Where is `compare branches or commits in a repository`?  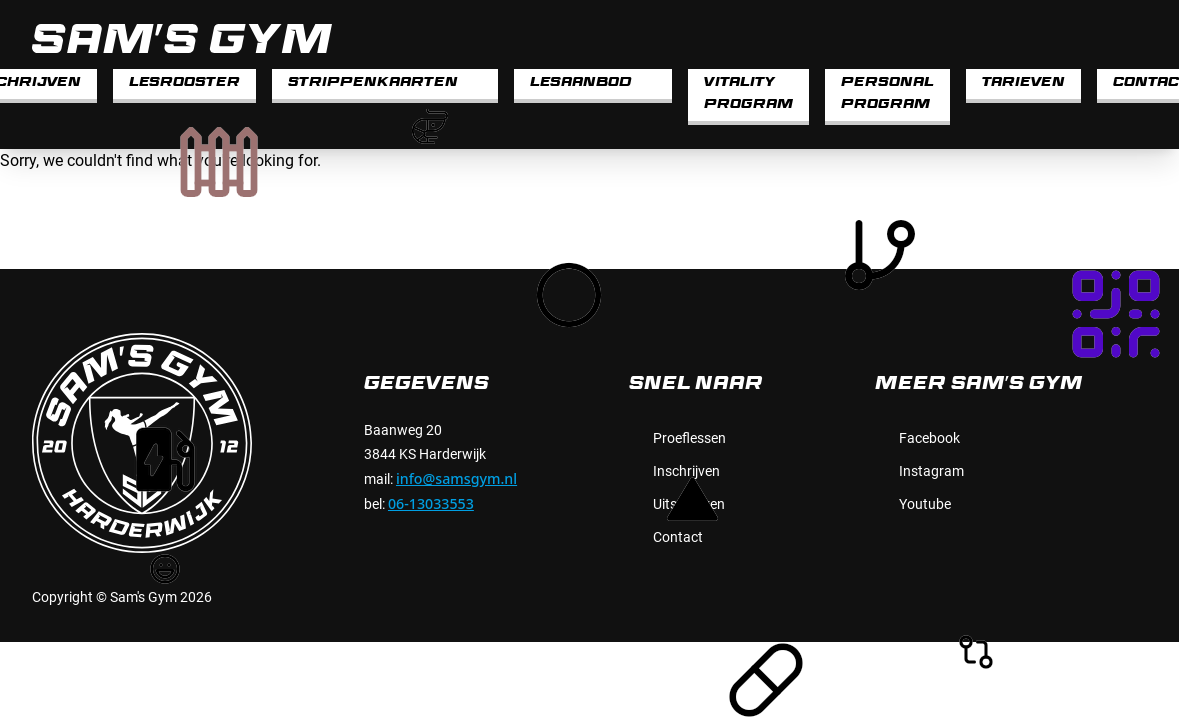
compare branches or commits in a repository is located at coordinates (976, 652).